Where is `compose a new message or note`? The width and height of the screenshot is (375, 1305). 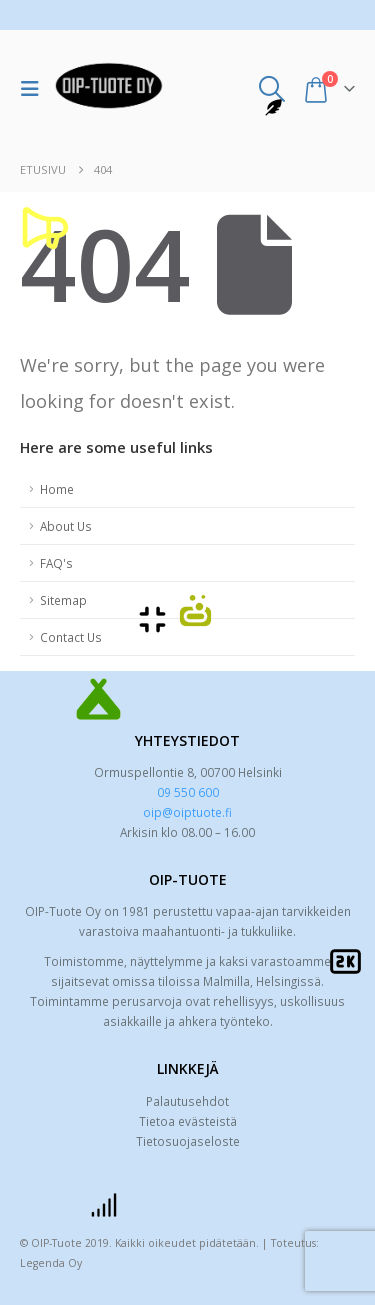
compose a new message or note is located at coordinates (273, 107).